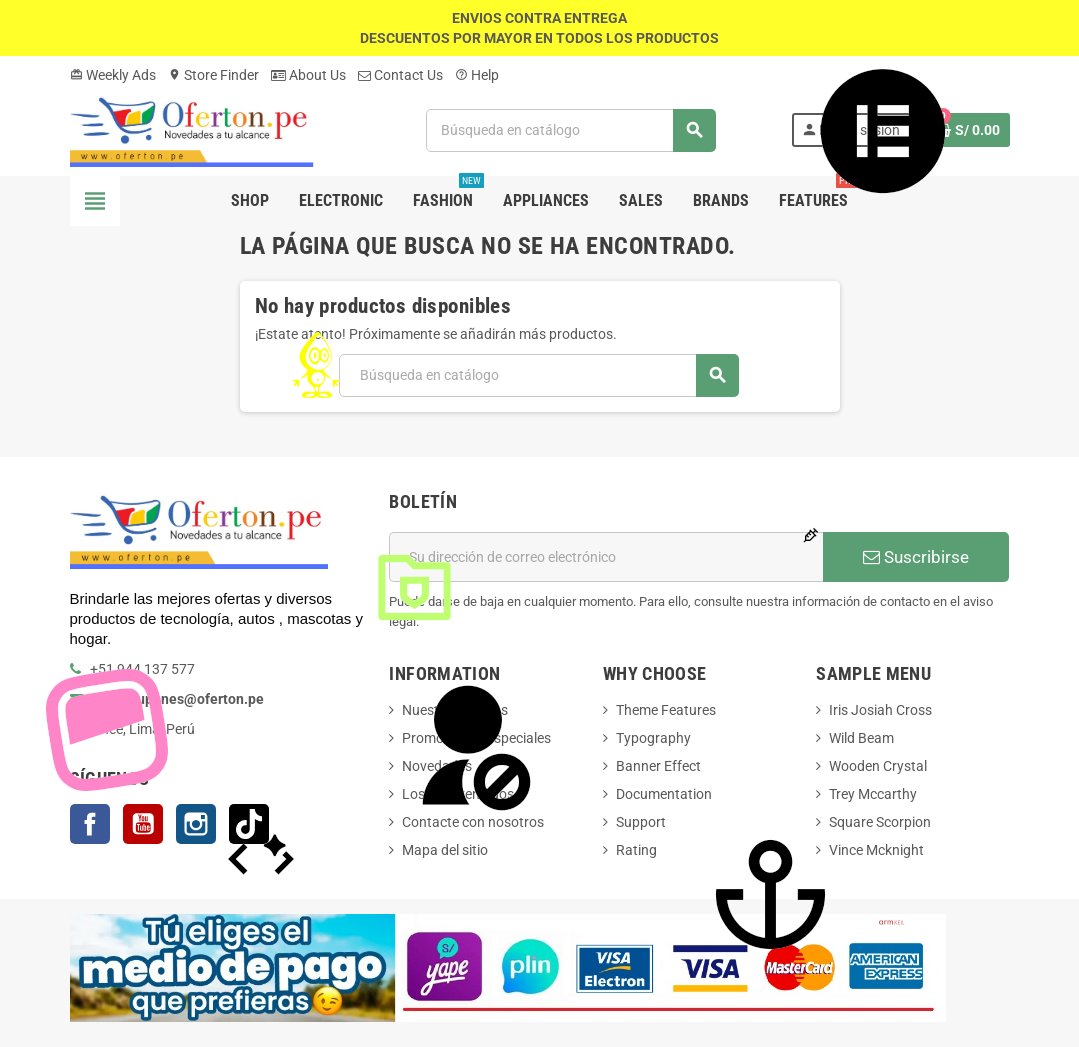 The image size is (1079, 1047). Describe the element at coordinates (414, 587) in the screenshot. I see `access protected or secure files` at that location.